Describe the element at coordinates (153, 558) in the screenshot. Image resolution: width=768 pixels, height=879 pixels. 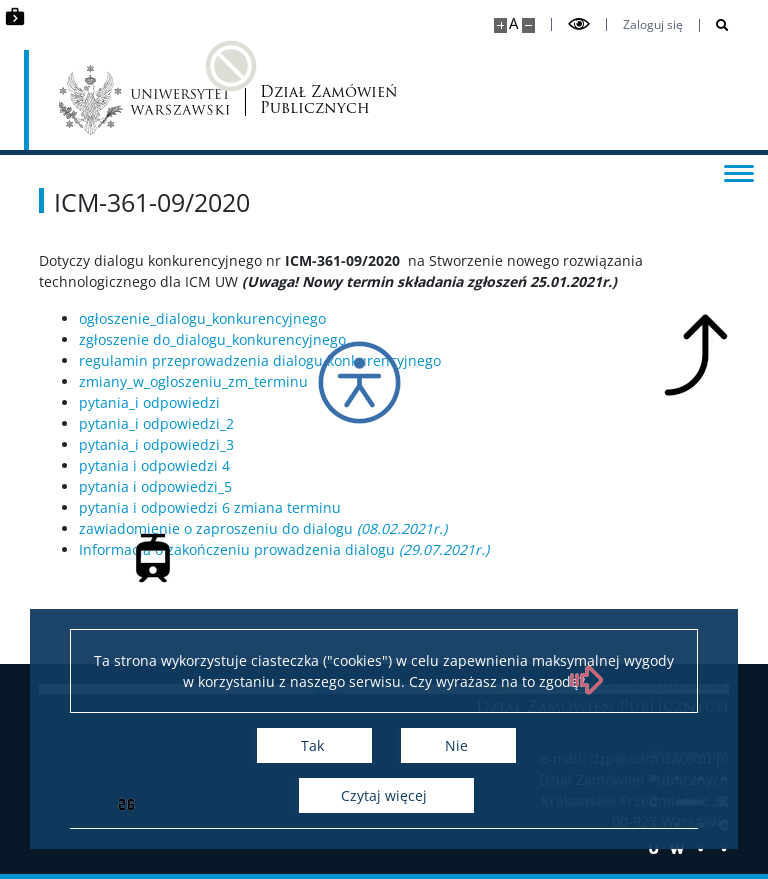
I see `view tram or light rail transit options` at that location.